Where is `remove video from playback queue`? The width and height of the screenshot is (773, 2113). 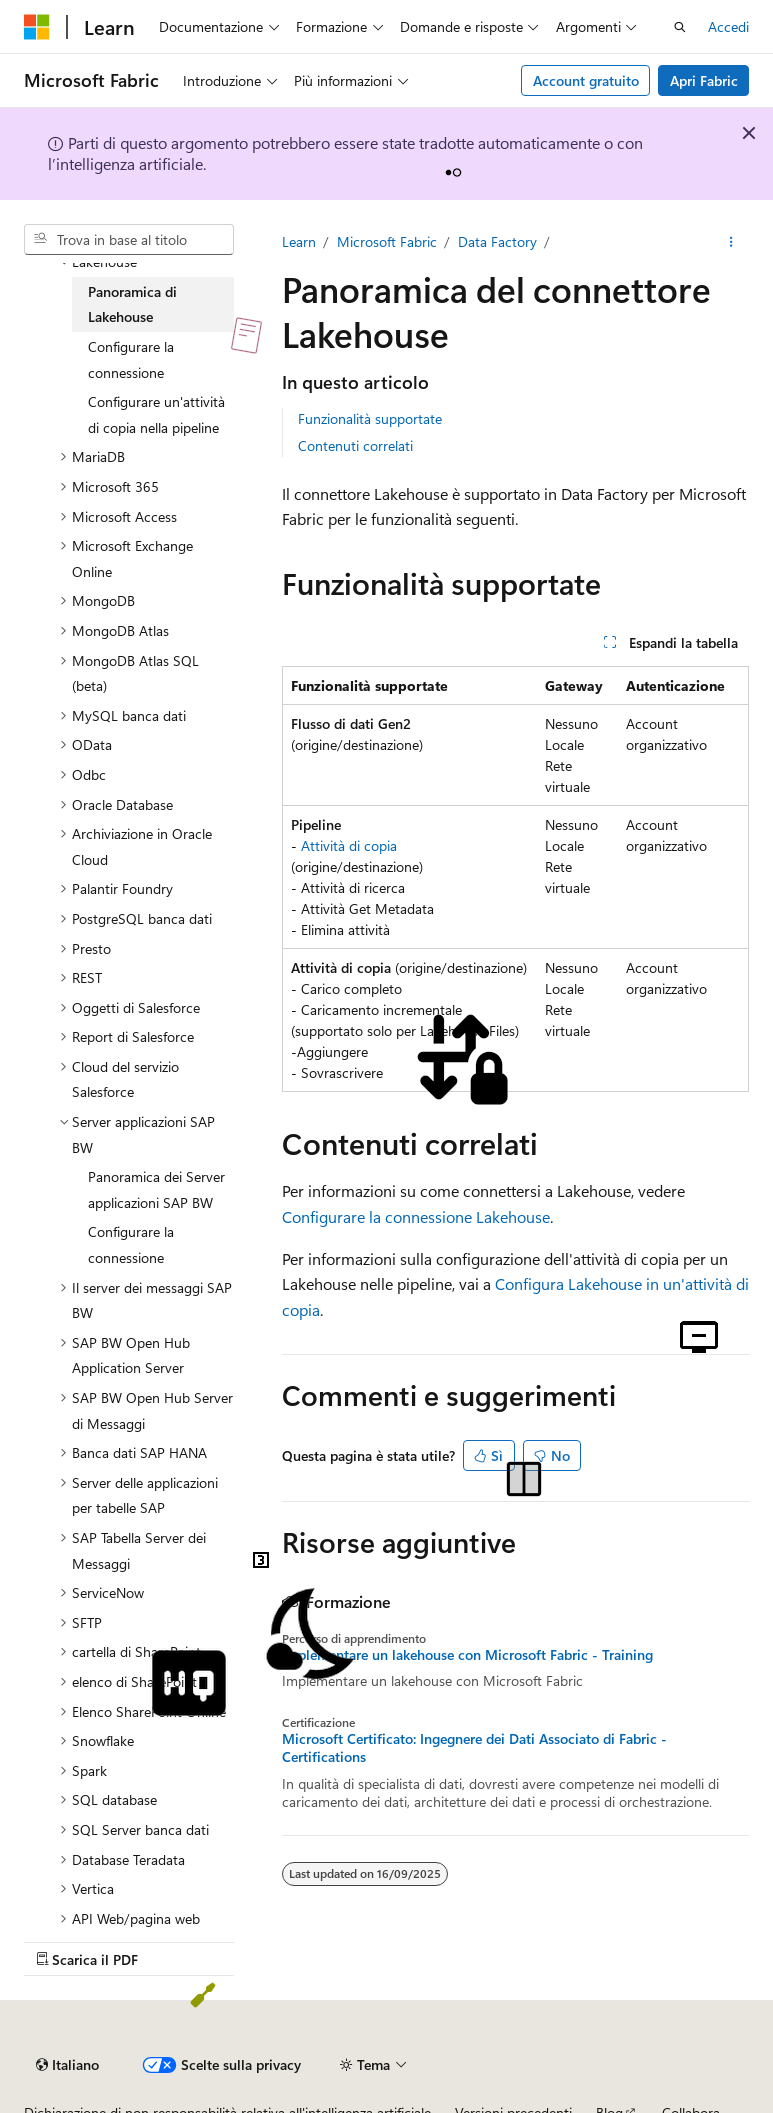 remove video from playback queue is located at coordinates (699, 1337).